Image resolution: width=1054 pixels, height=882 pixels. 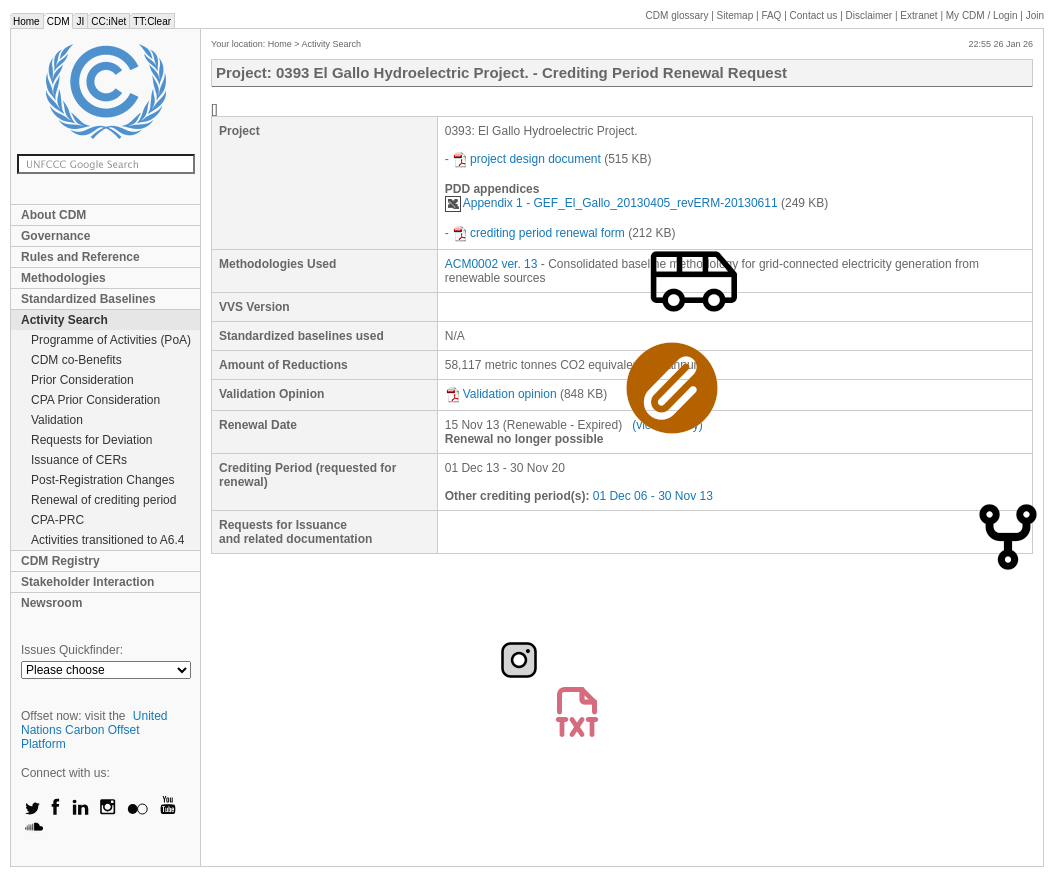 What do you see at coordinates (577, 712) in the screenshot?
I see `text file type indicator` at bounding box center [577, 712].